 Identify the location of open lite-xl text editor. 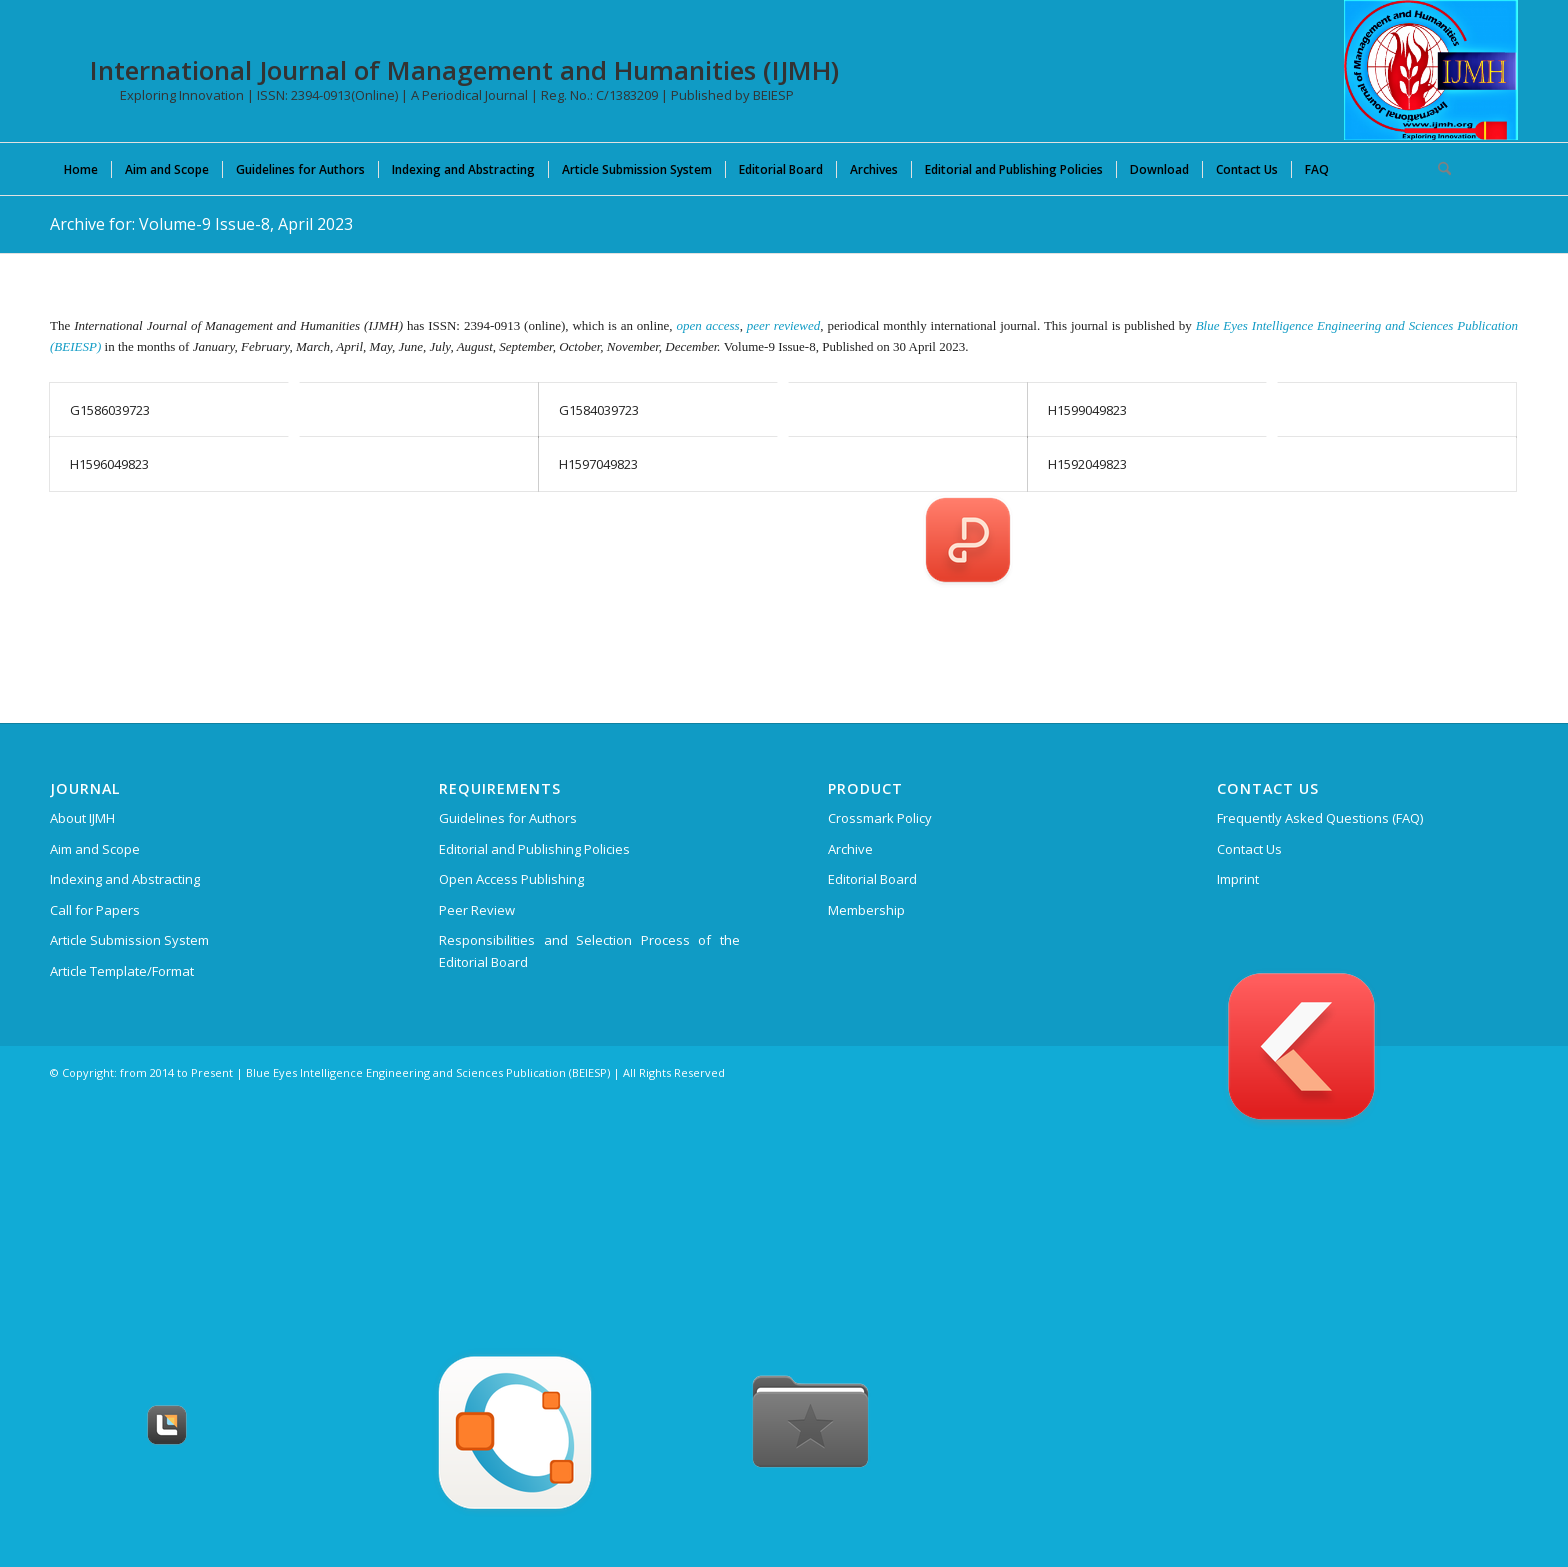
(167, 1425).